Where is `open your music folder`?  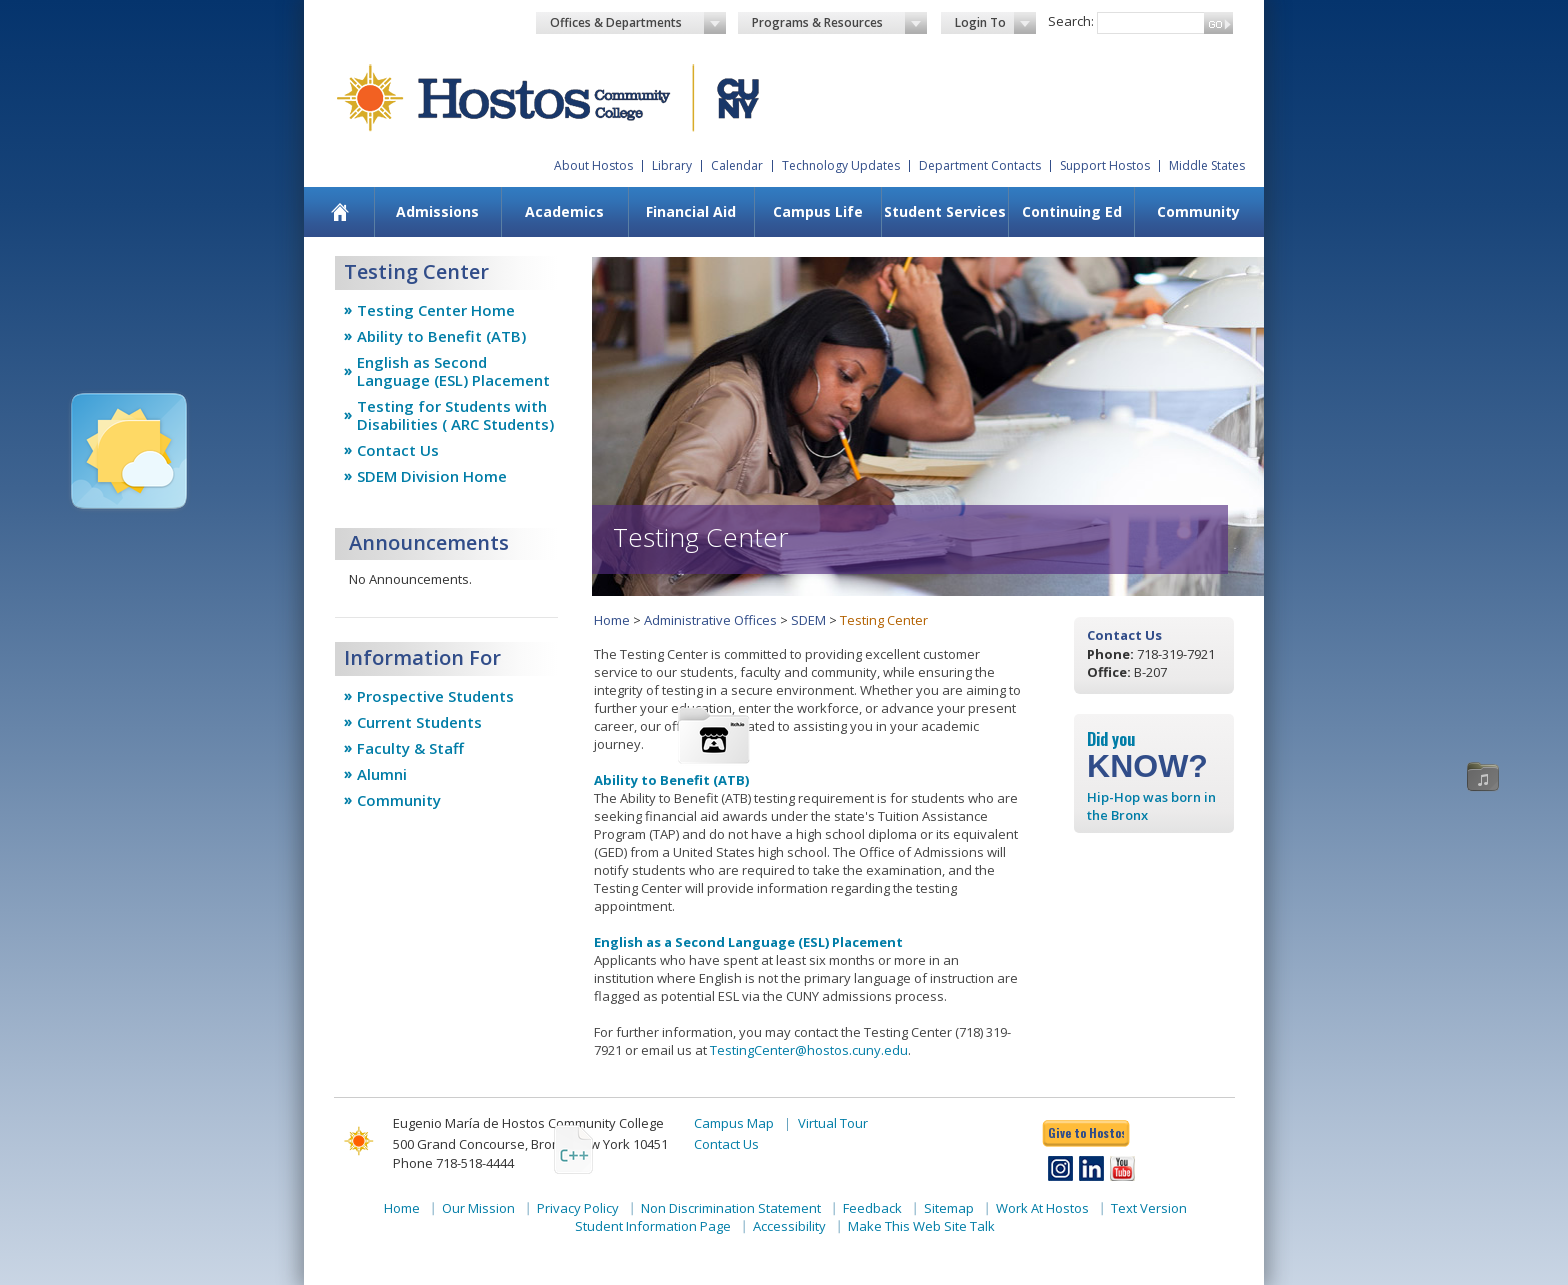
open your music folder is located at coordinates (1483, 776).